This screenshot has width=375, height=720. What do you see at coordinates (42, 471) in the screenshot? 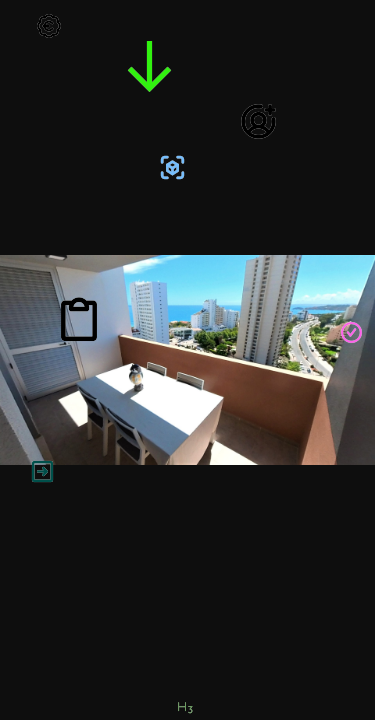
I see `navigate to the next screen or step` at bounding box center [42, 471].